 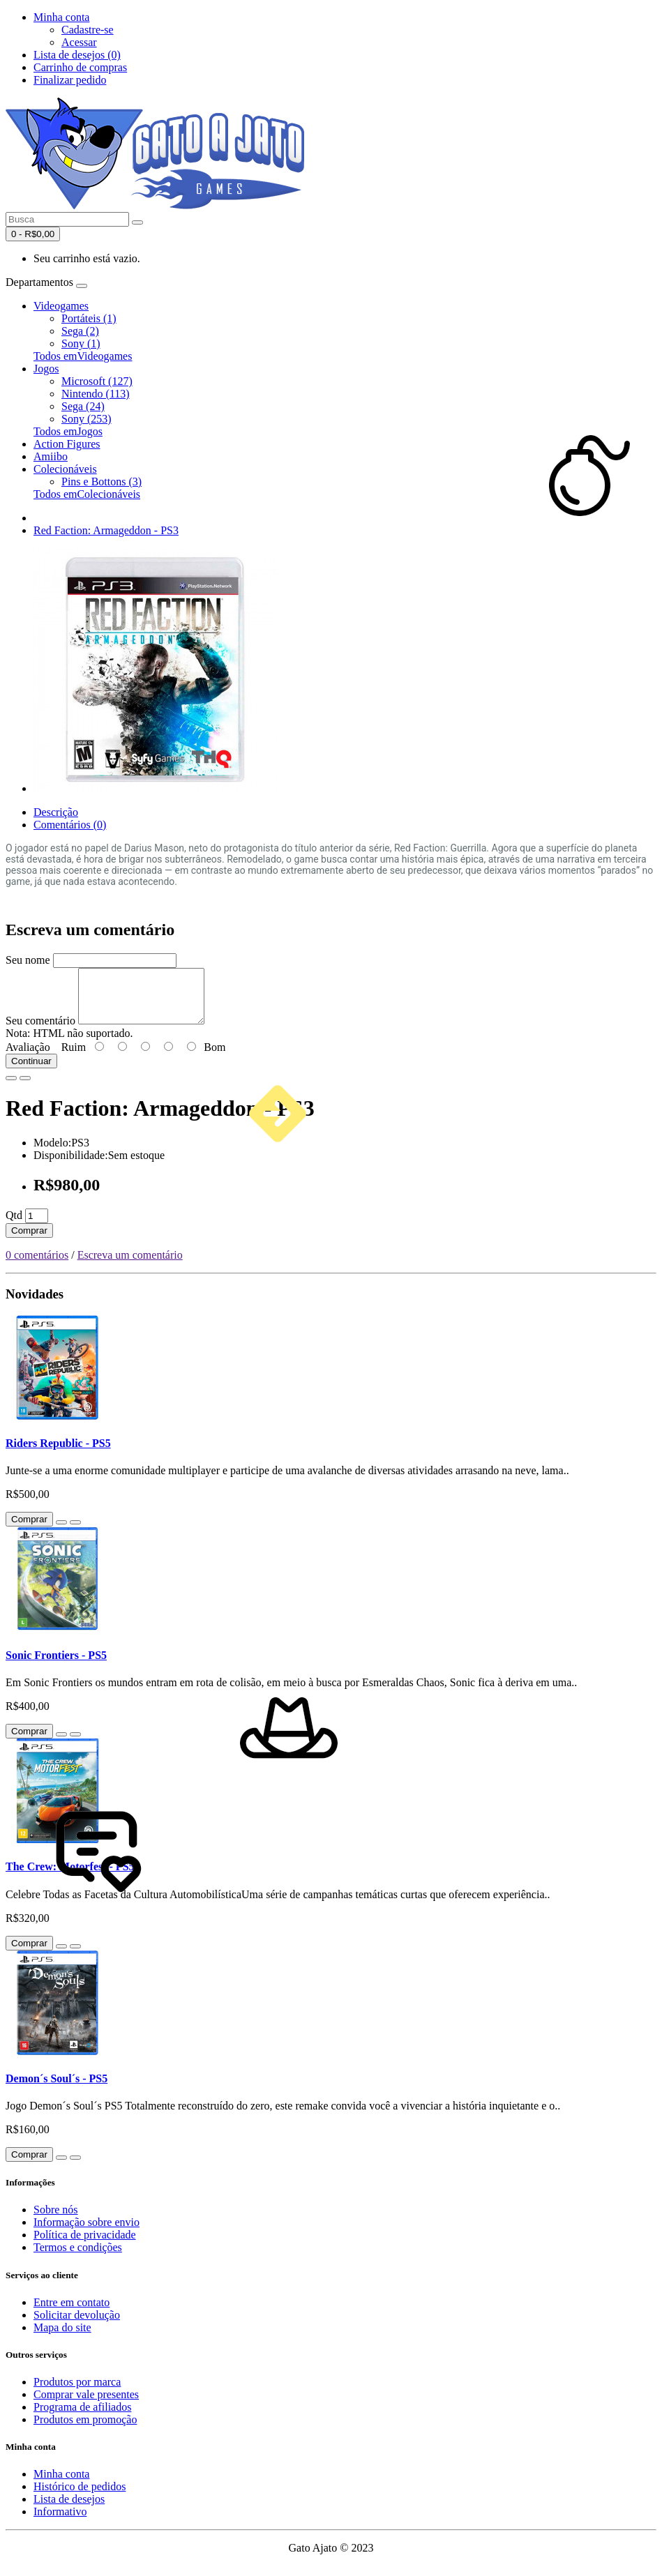 I want to click on indicates a destructive or dangerous action, so click(x=585, y=474).